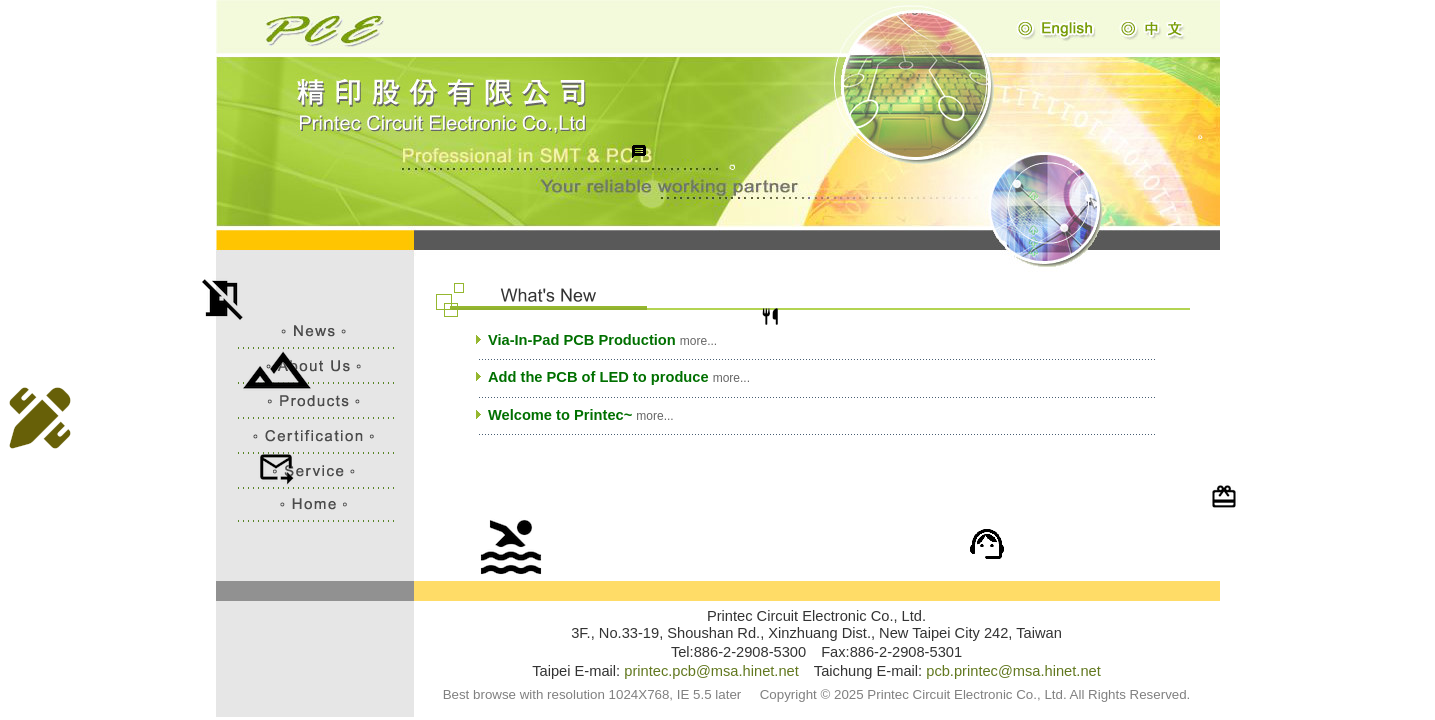 The height and width of the screenshot is (720, 1435). What do you see at coordinates (639, 152) in the screenshot?
I see `open messaging or chat` at bounding box center [639, 152].